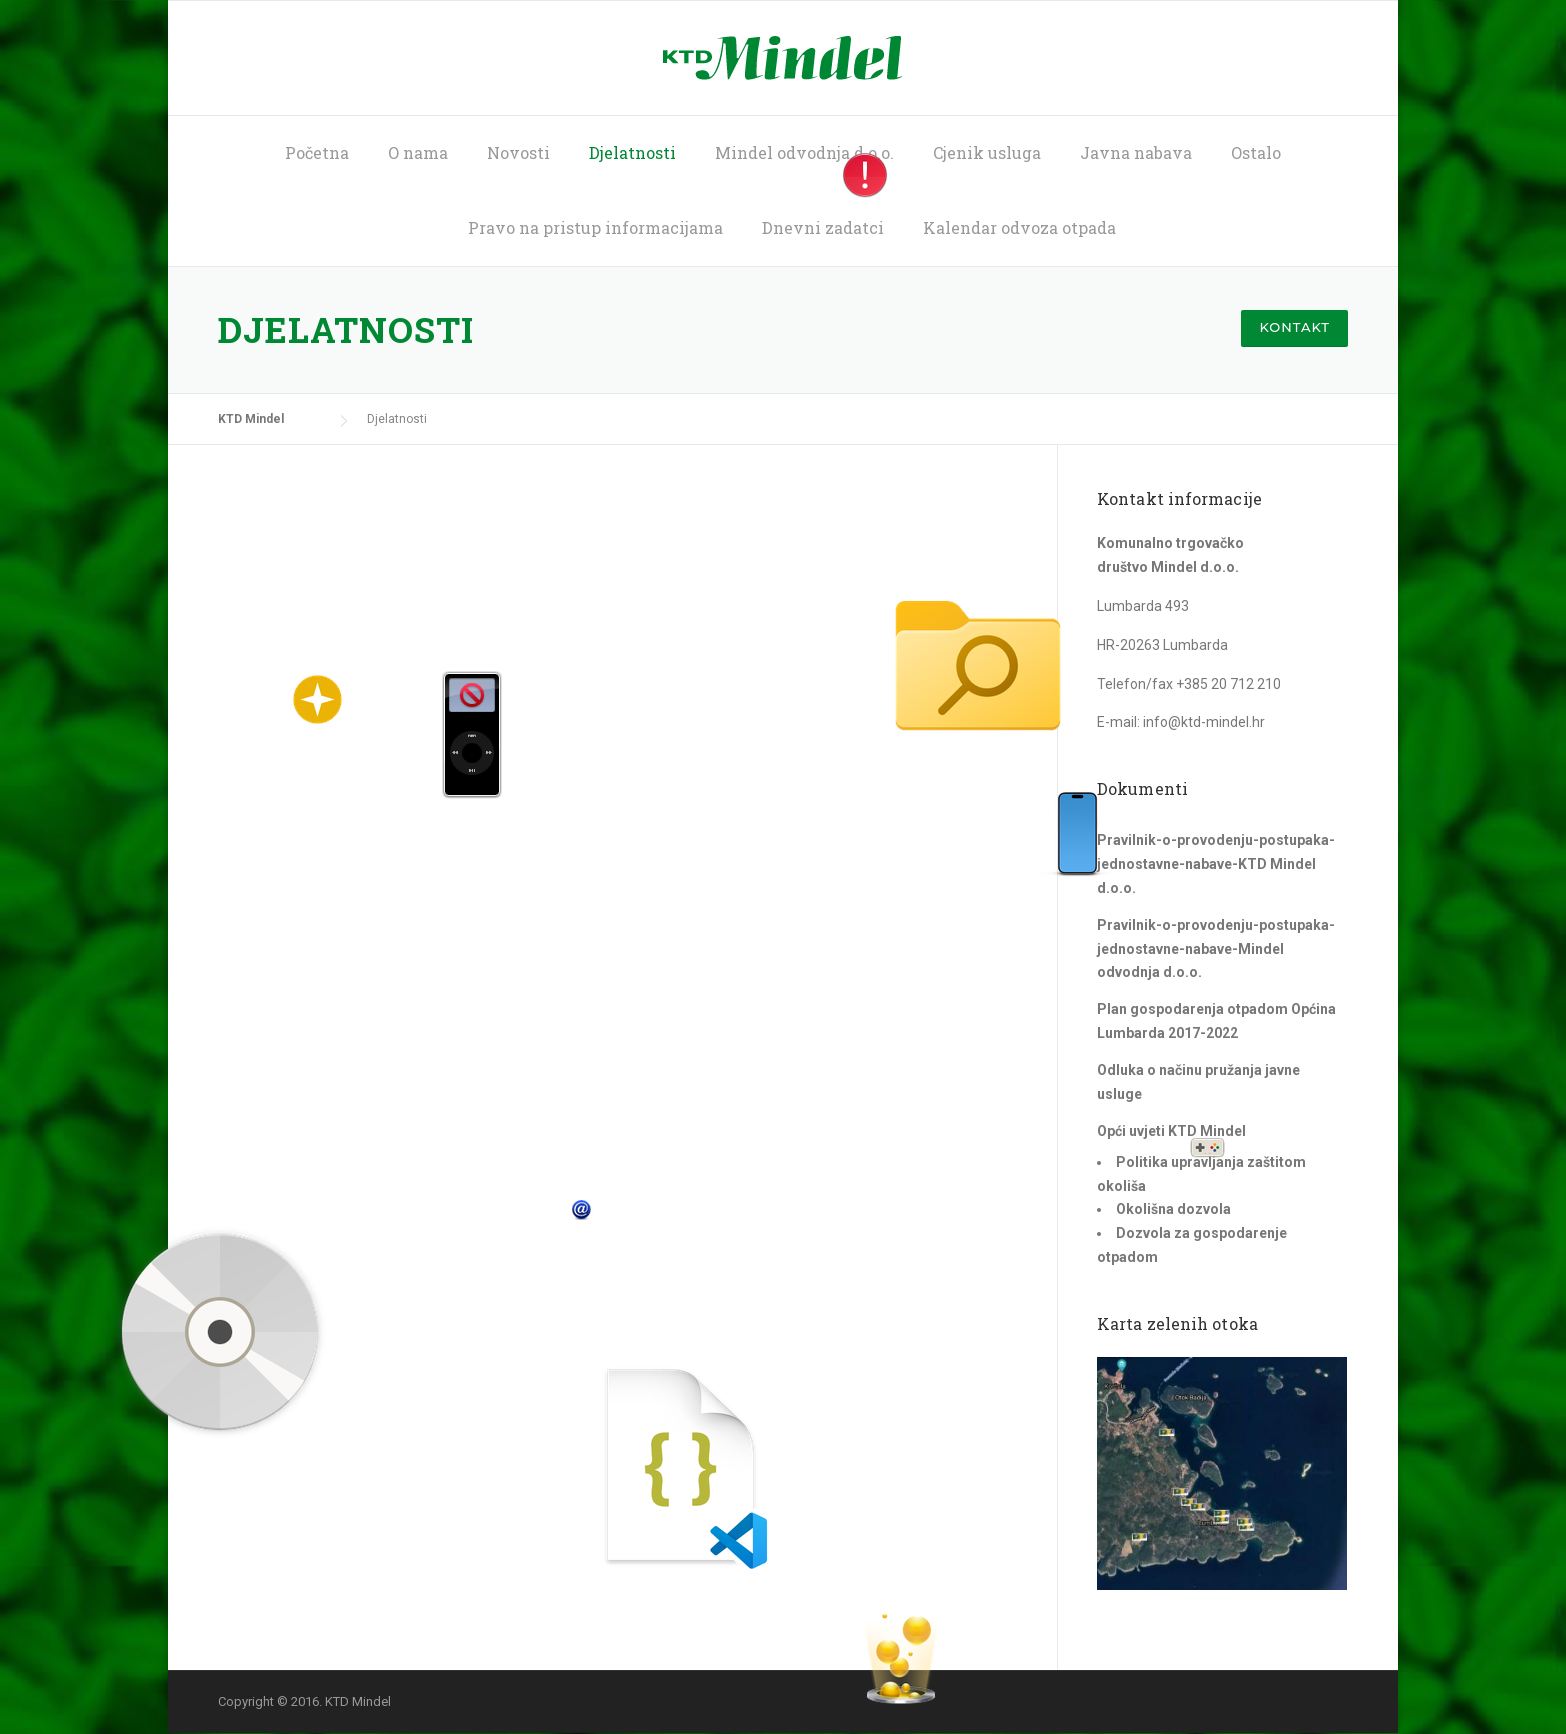 The image size is (1566, 1734). Describe the element at coordinates (220, 1332) in the screenshot. I see `audio CD or optical media device` at that location.